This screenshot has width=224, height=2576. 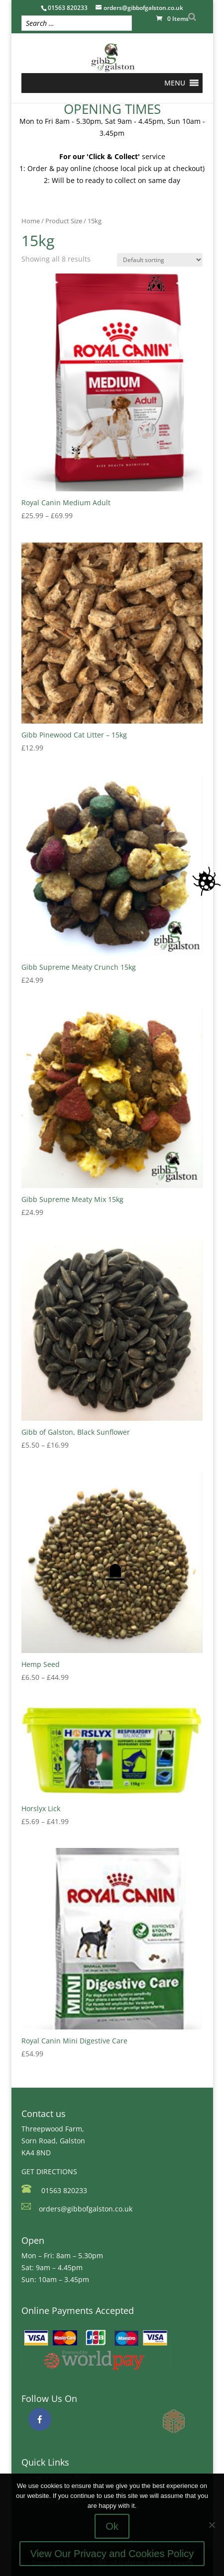 I want to click on access goblin camp location in game, so click(x=156, y=282).